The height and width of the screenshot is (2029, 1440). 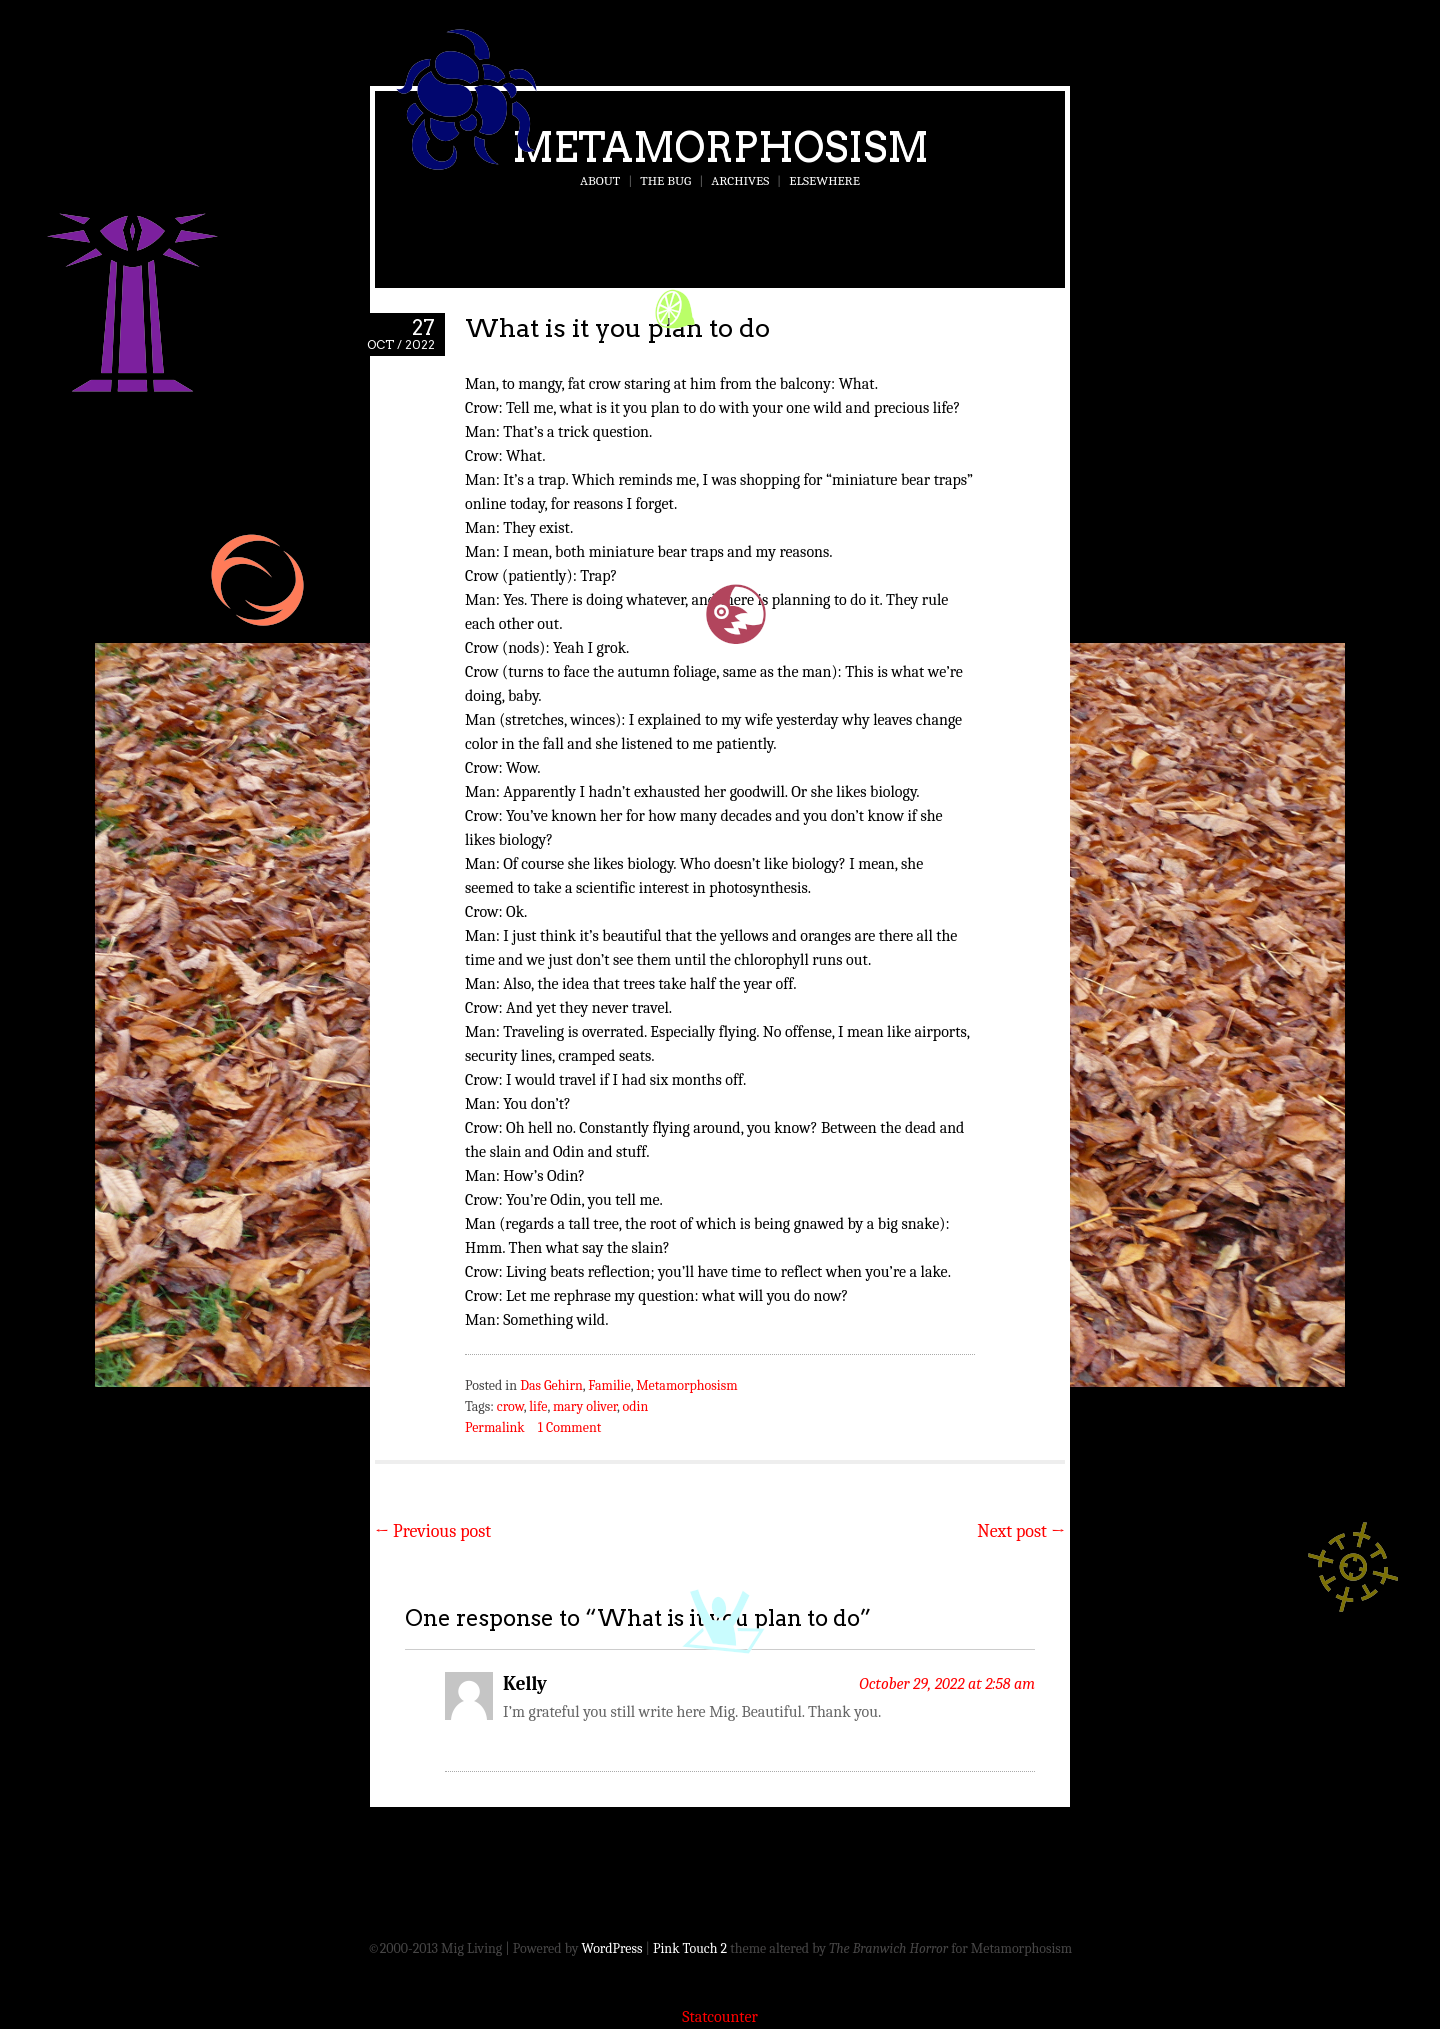 What do you see at coordinates (466, 99) in the screenshot?
I see `indicates an infested or corrupted enemy type` at bounding box center [466, 99].